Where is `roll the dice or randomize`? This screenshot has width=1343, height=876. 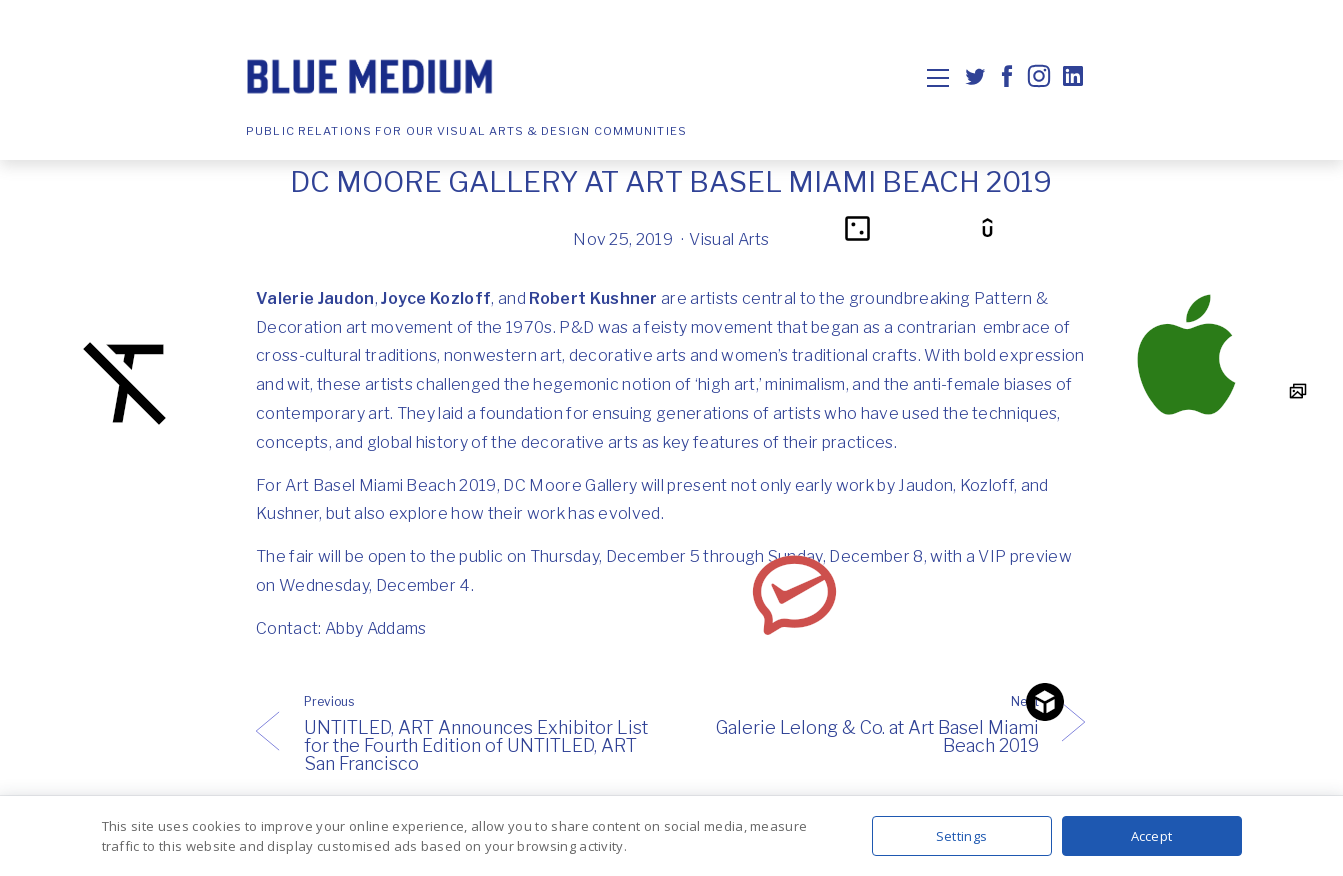
roll the dice or randomize is located at coordinates (857, 228).